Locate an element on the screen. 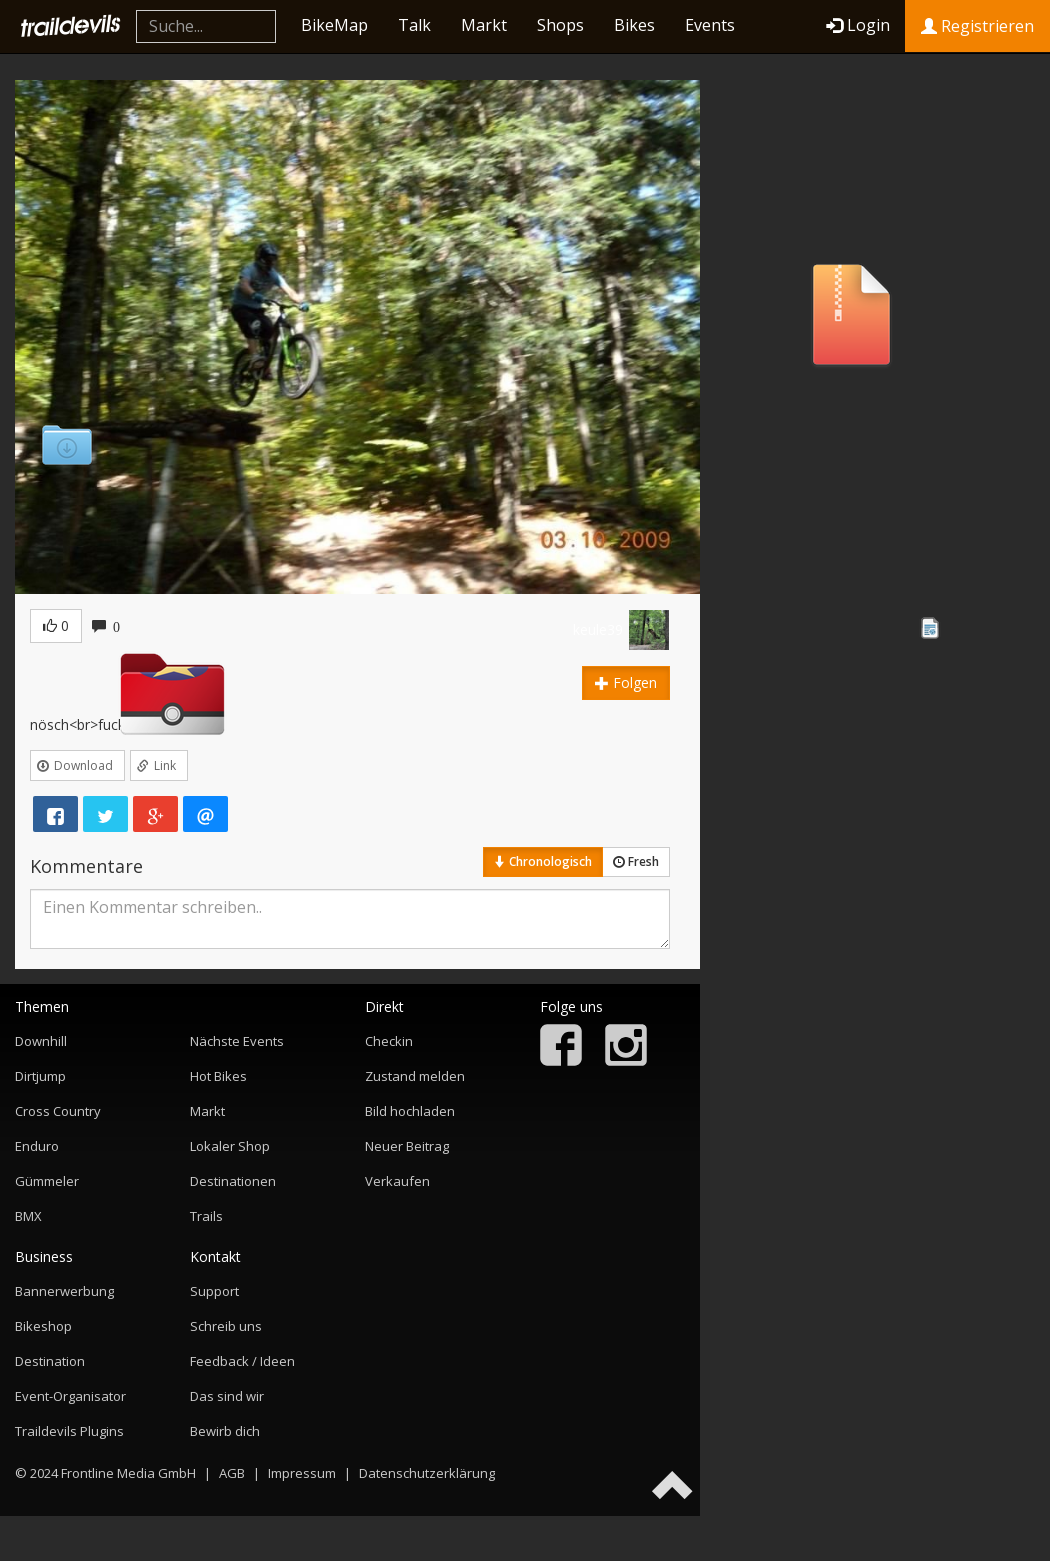 This screenshot has width=1050, height=1561. open pokémon-themed folder is located at coordinates (172, 697).